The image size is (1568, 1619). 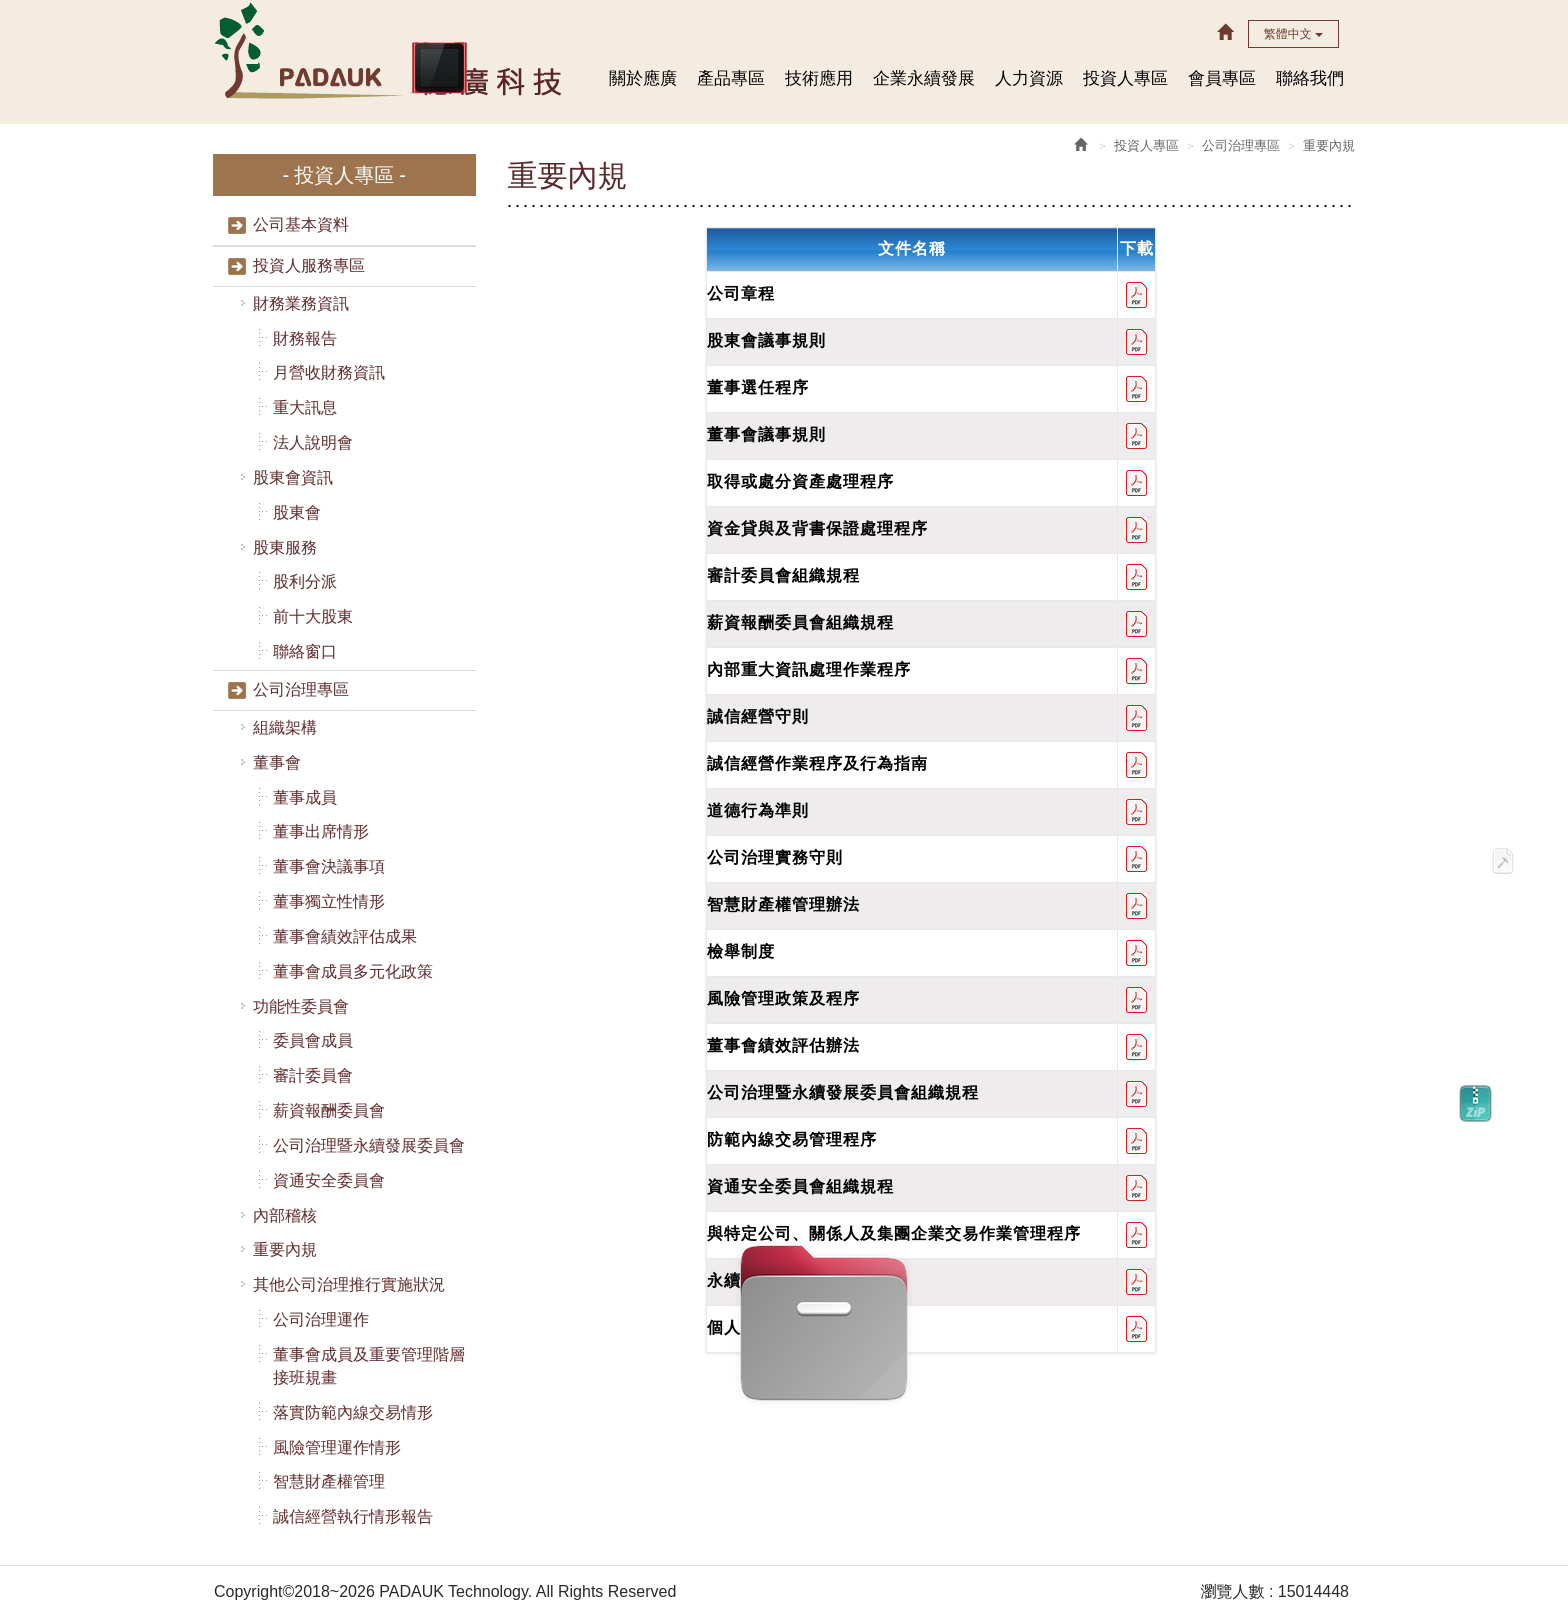 I want to click on a compressed zip file, so click(x=1475, y=1103).